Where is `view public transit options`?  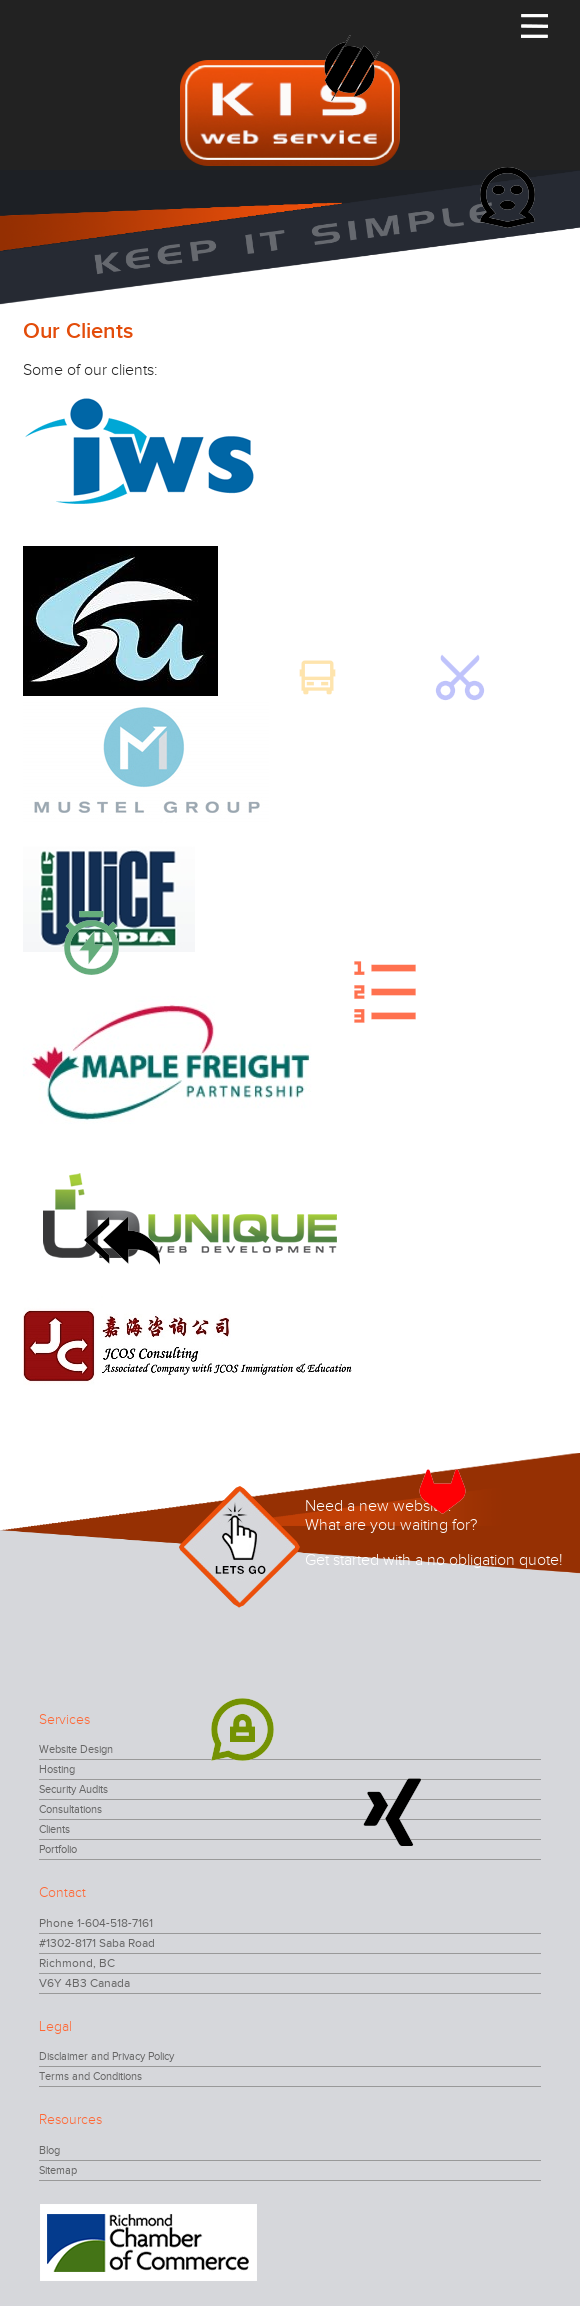 view public transit options is located at coordinates (317, 676).